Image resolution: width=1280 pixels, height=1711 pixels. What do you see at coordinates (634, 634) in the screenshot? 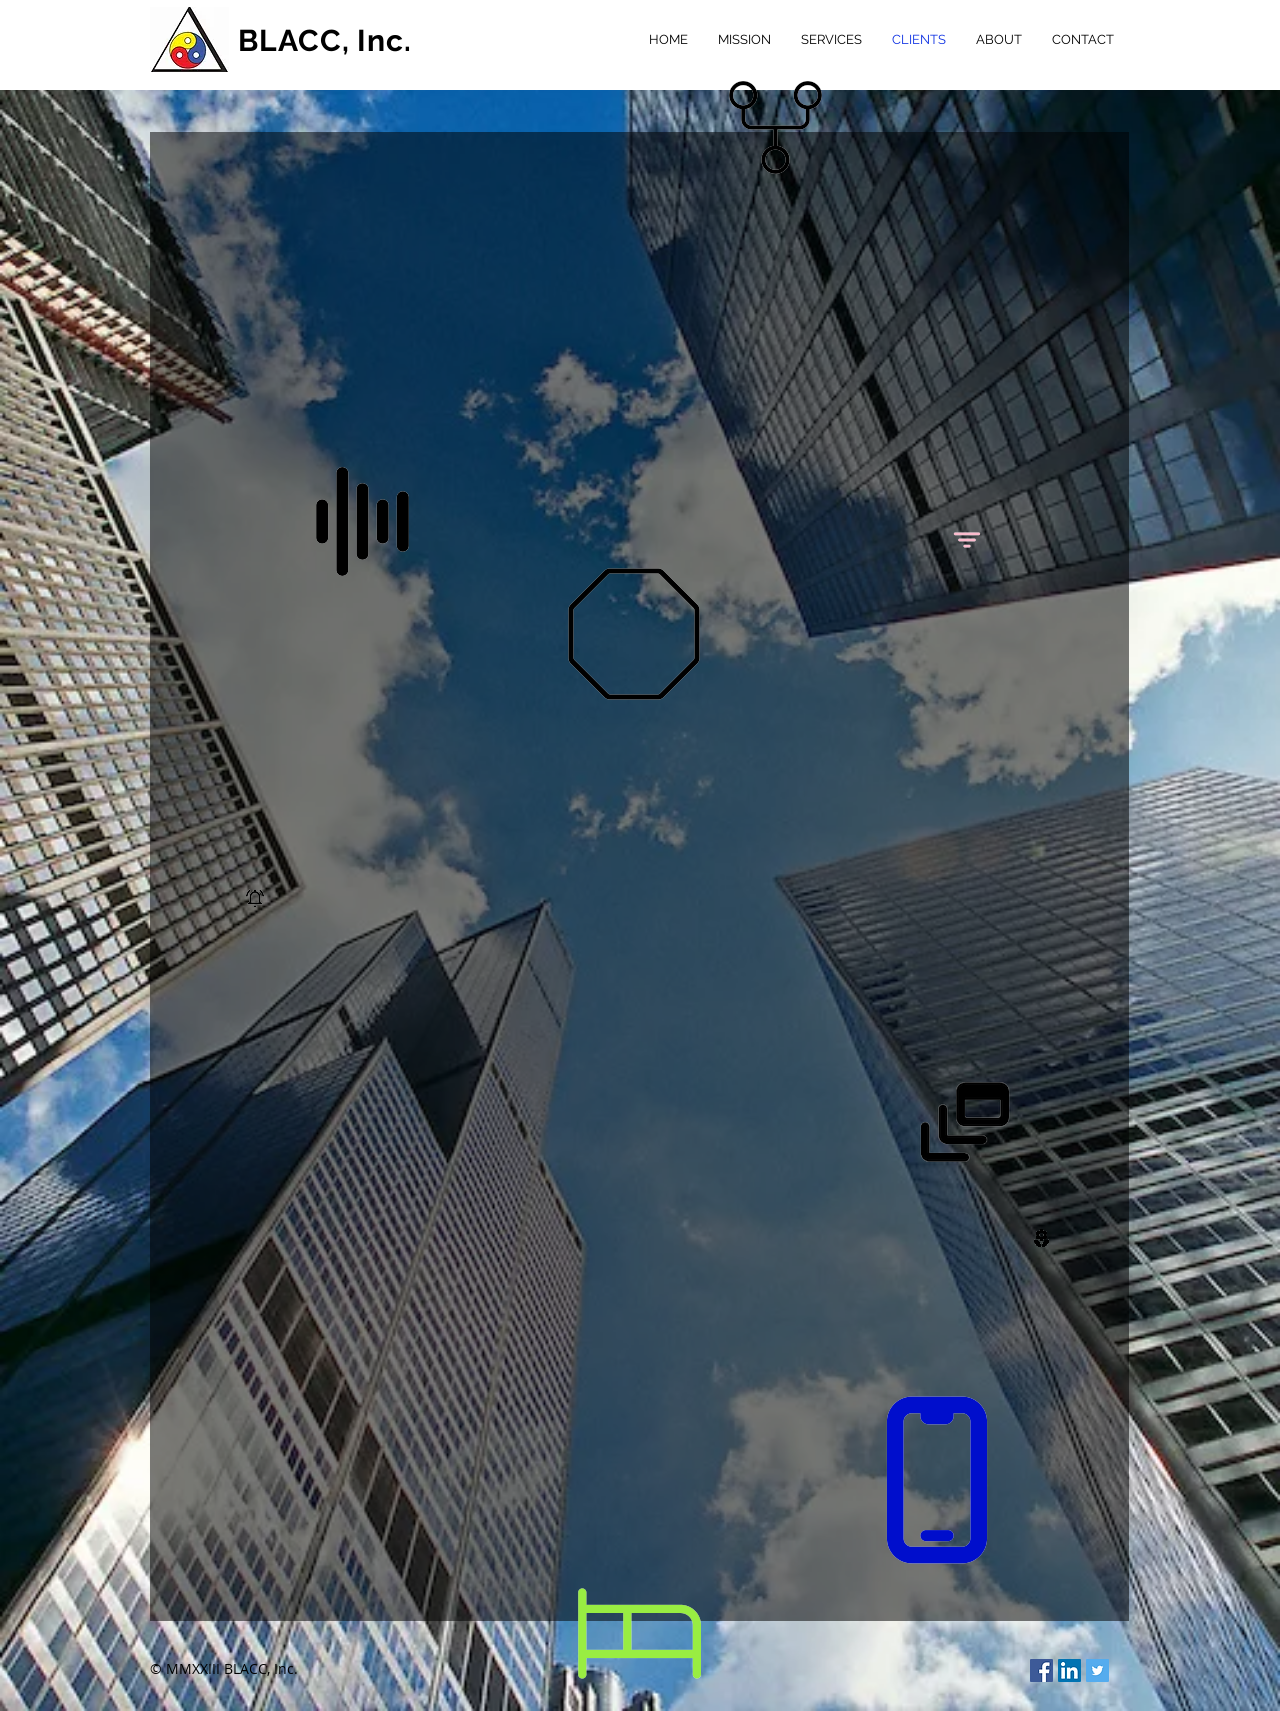
I see `stop or warning indicator` at bounding box center [634, 634].